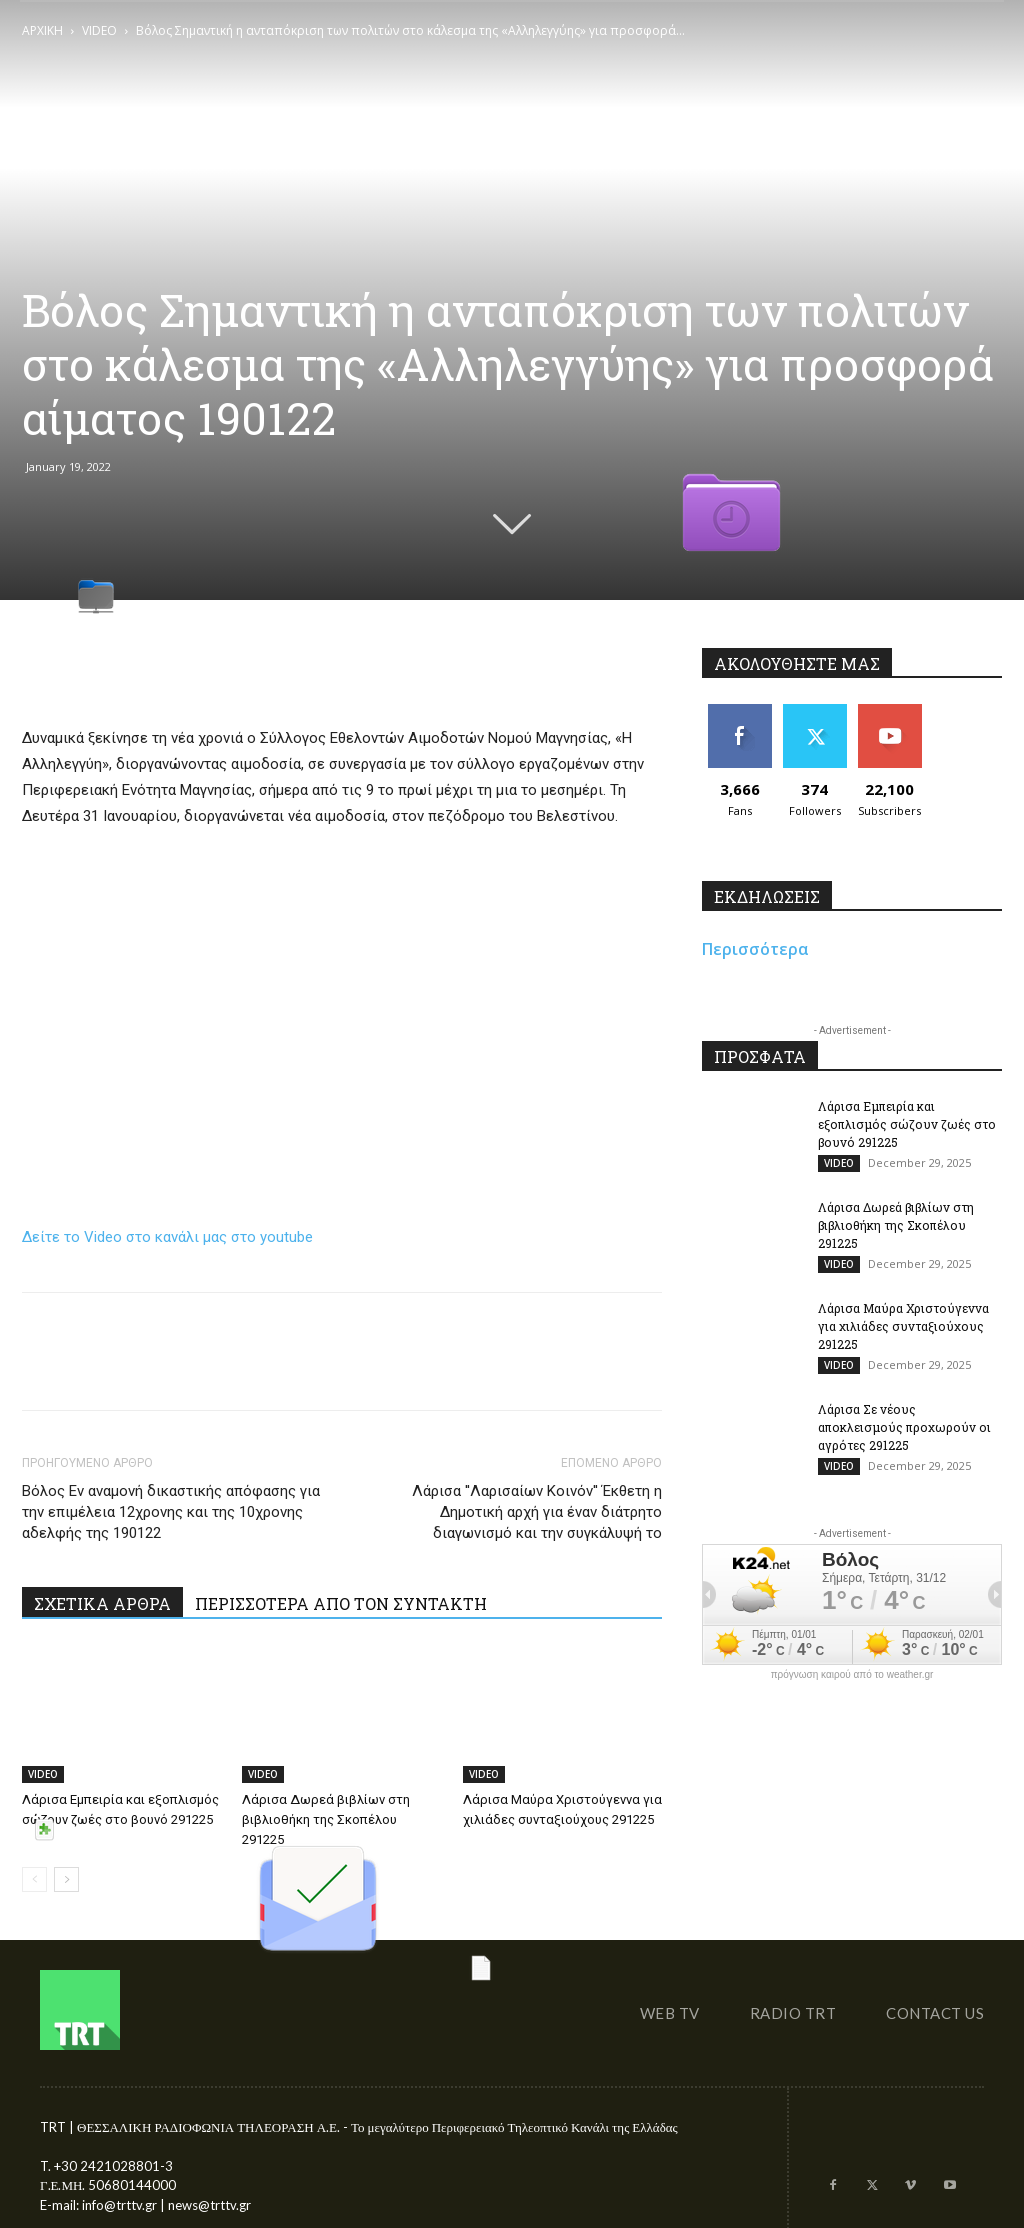 This screenshot has width=1024, height=2228. I want to click on an extension or plugin file type, so click(44, 1829).